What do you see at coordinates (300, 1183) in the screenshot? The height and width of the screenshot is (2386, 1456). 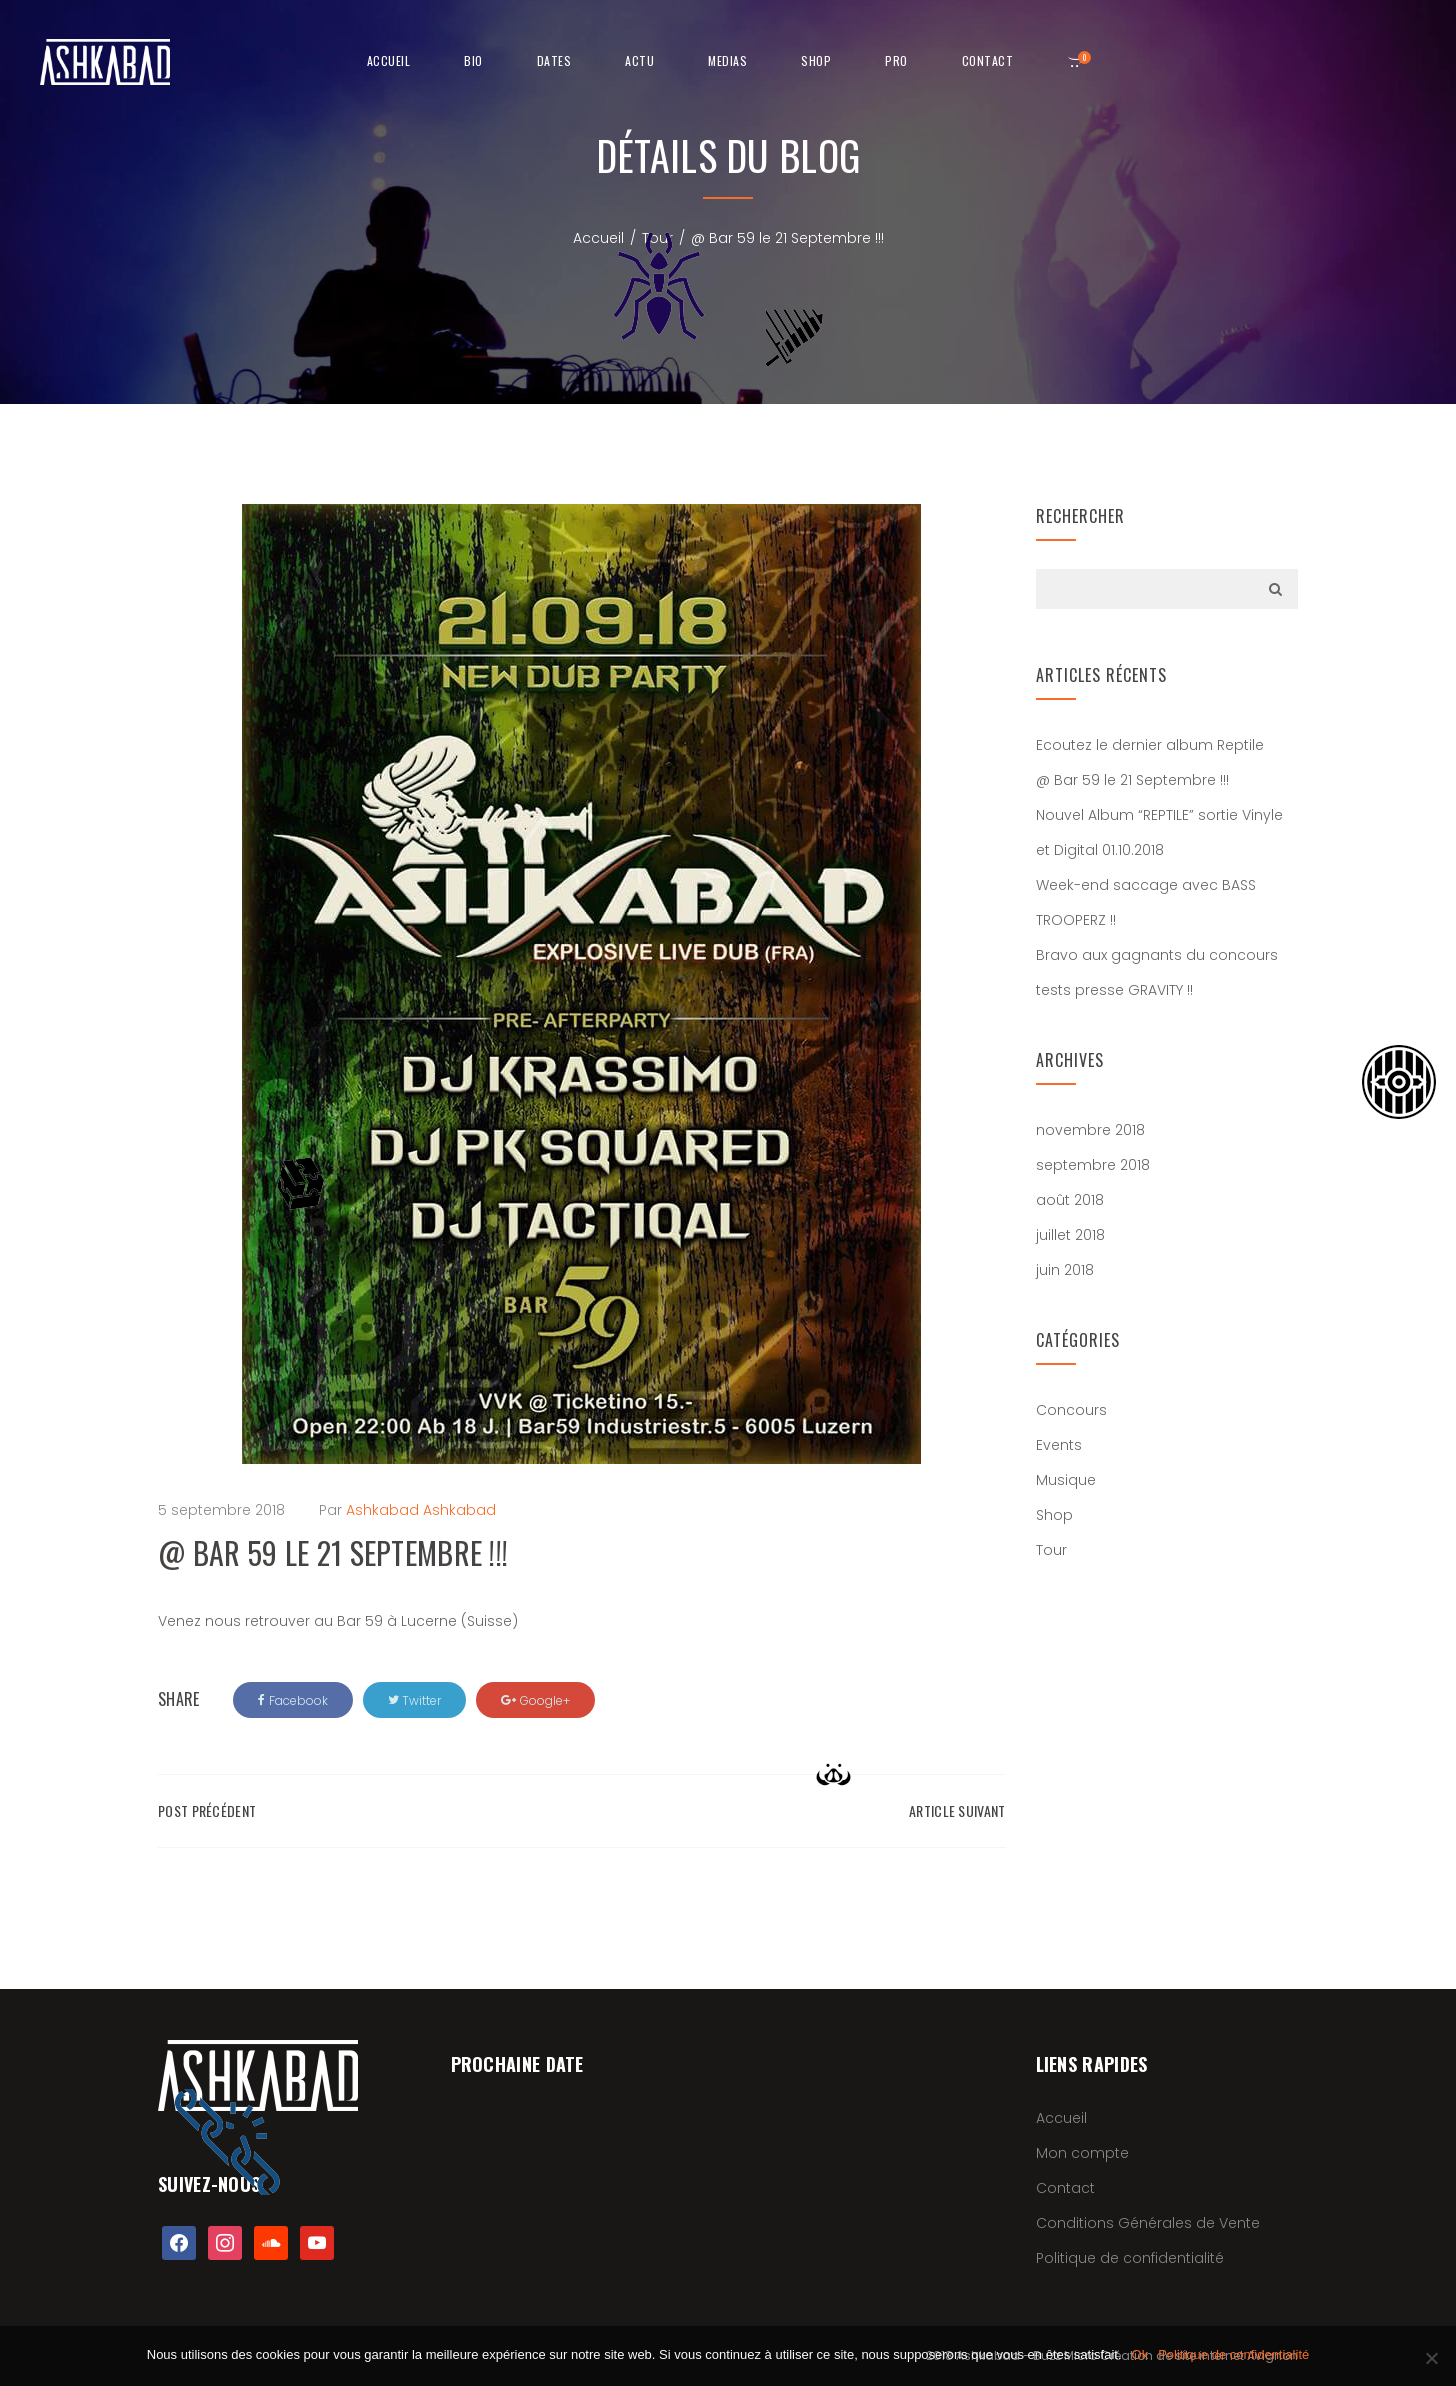 I see `access puzzle or jigsaw game` at bounding box center [300, 1183].